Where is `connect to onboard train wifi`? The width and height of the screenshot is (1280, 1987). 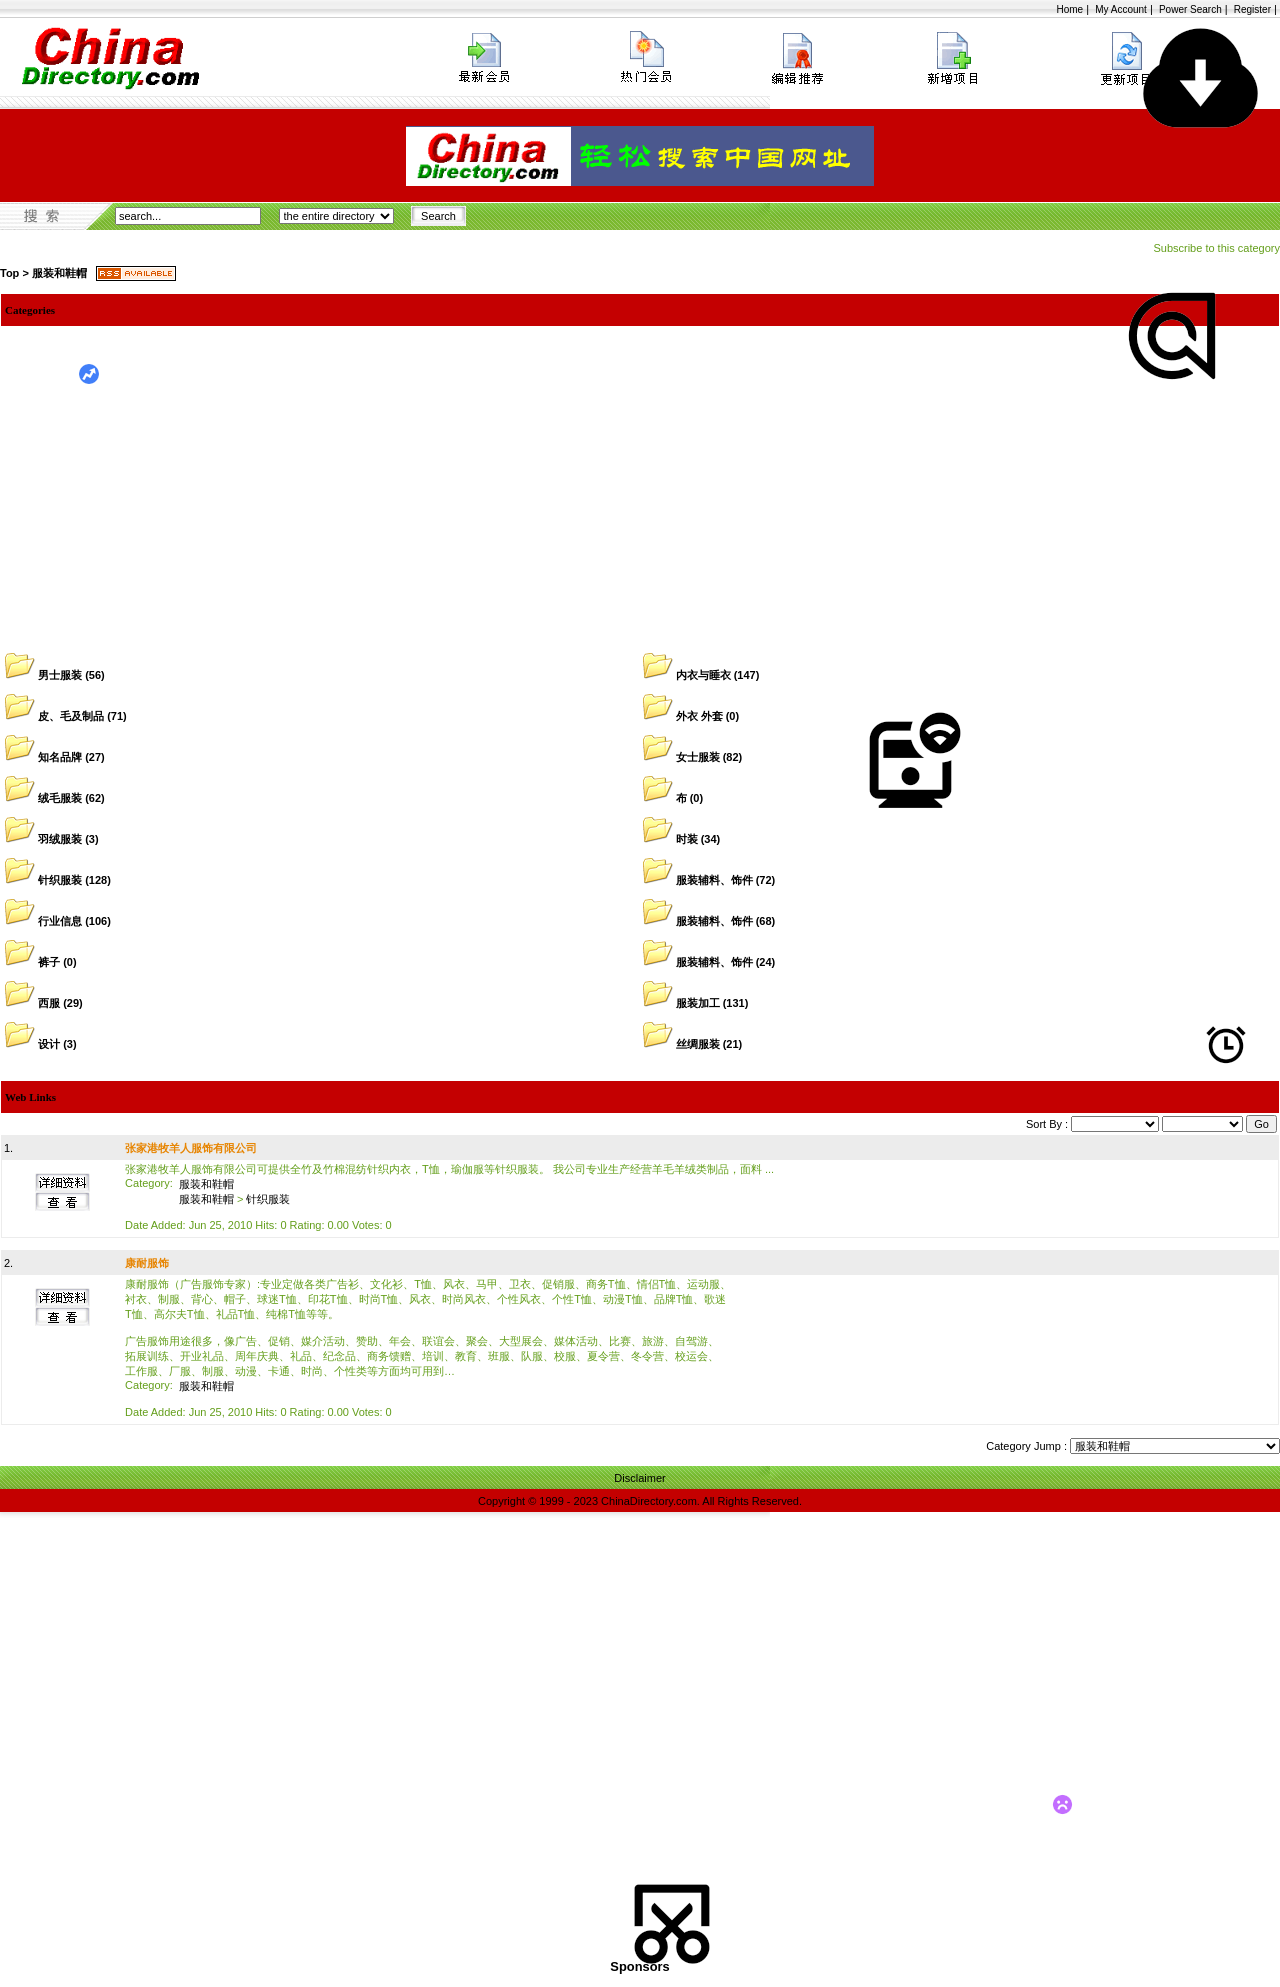
connect to onboard train wifi is located at coordinates (910, 762).